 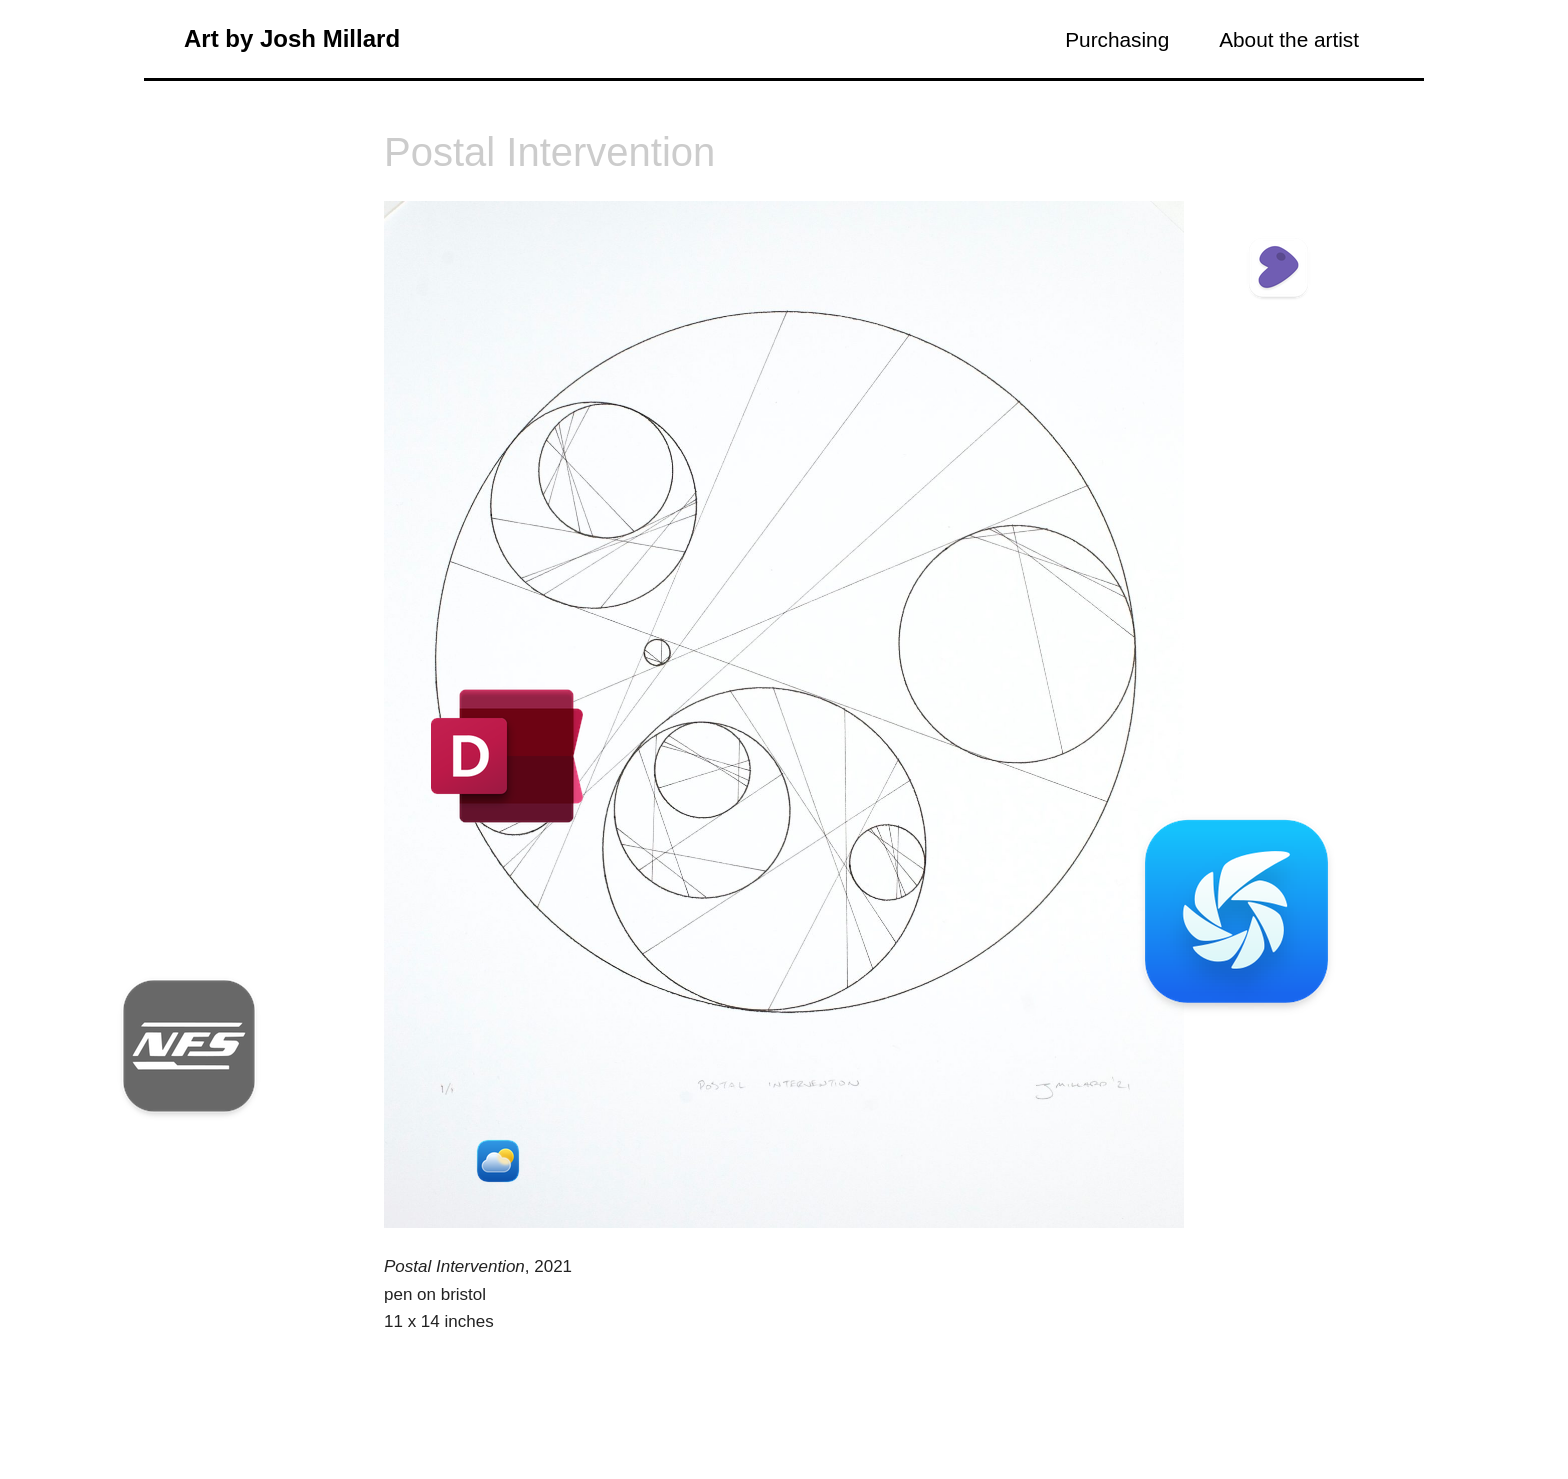 What do you see at coordinates (1278, 267) in the screenshot?
I see `open gentoo linux application` at bounding box center [1278, 267].